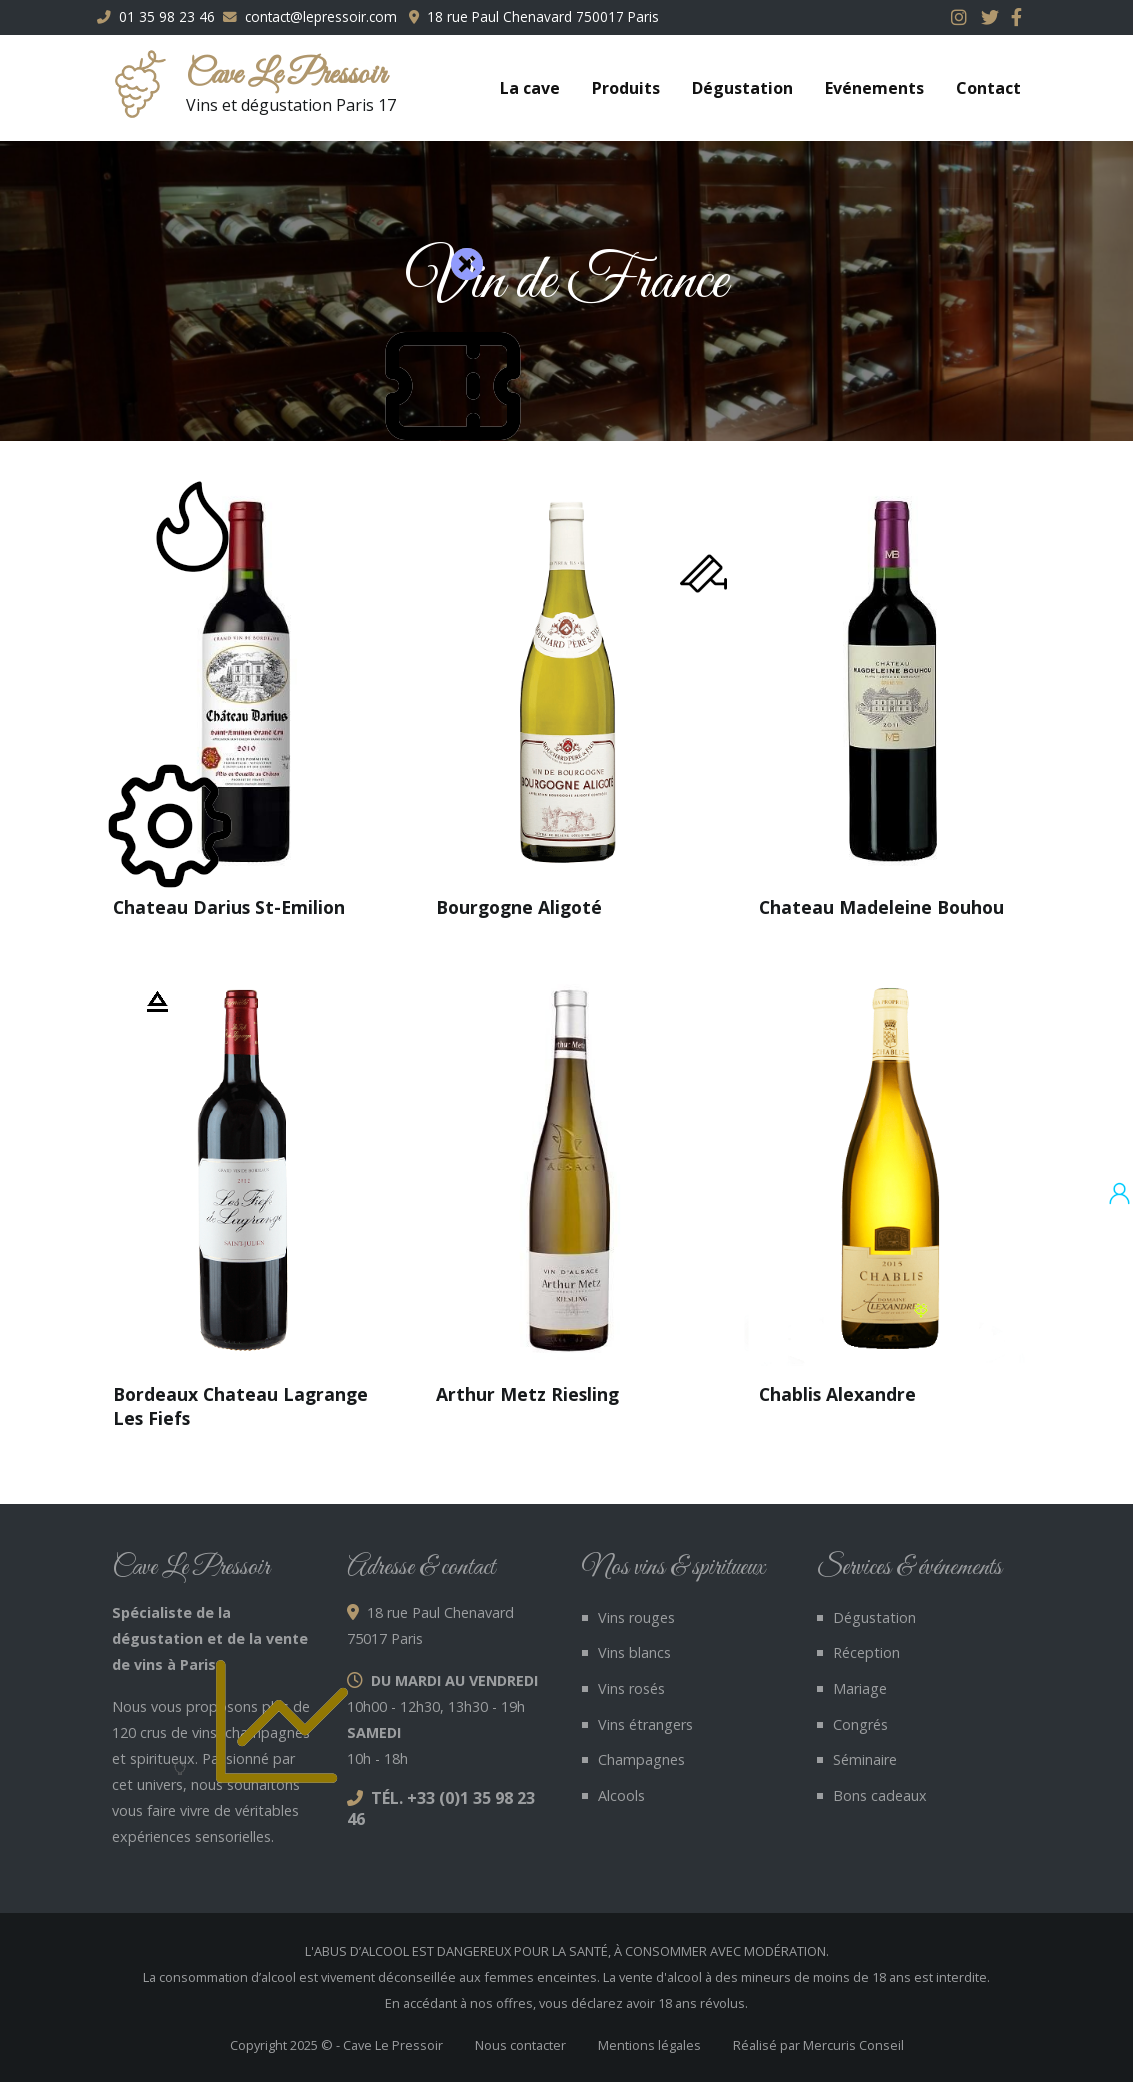  I want to click on access settings or preferences, so click(170, 826).